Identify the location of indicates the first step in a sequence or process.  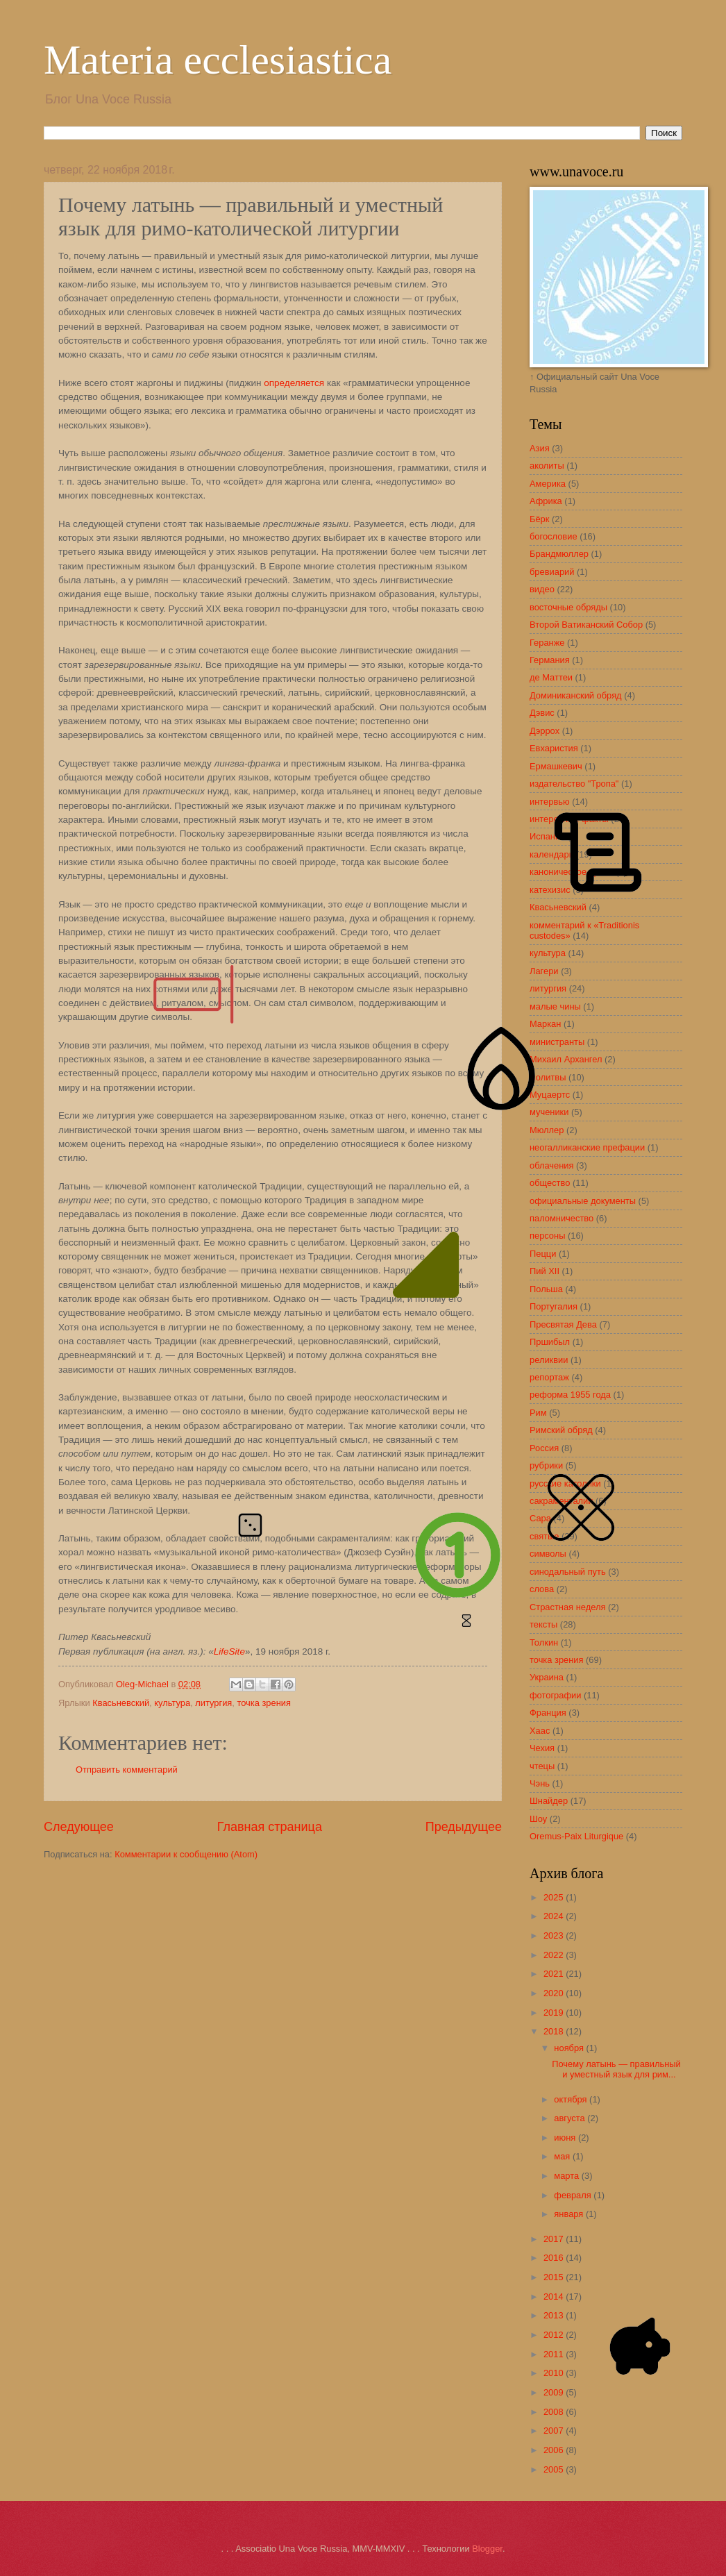
(457, 1555).